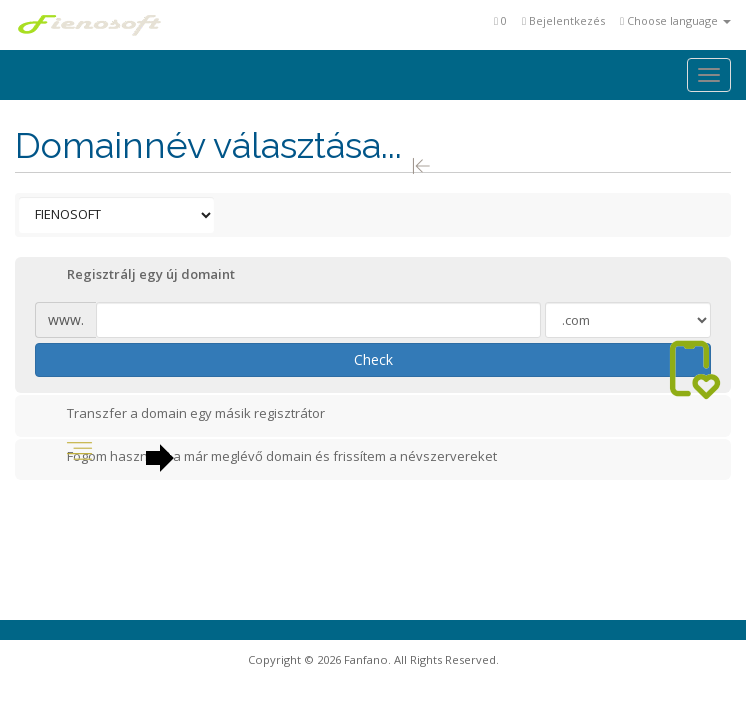 The height and width of the screenshot is (720, 746). I want to click on add device to favorites, so click(689, 368).